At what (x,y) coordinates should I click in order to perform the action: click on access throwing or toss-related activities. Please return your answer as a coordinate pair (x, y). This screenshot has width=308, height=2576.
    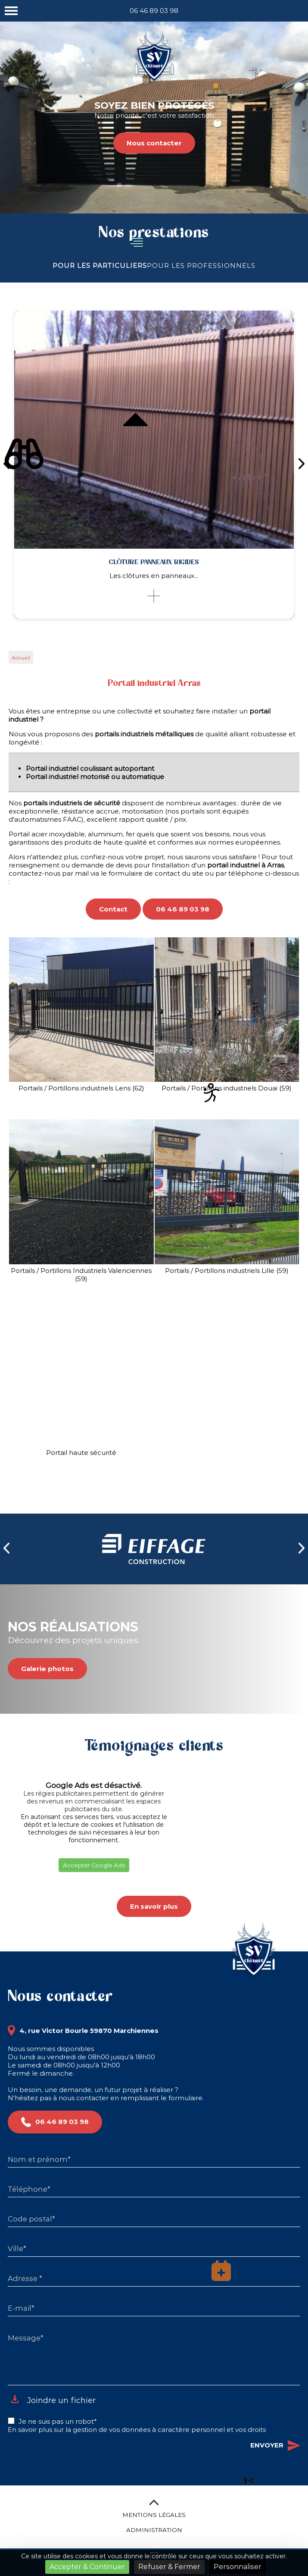
    Looking at the image, I should click on (211, 1092).